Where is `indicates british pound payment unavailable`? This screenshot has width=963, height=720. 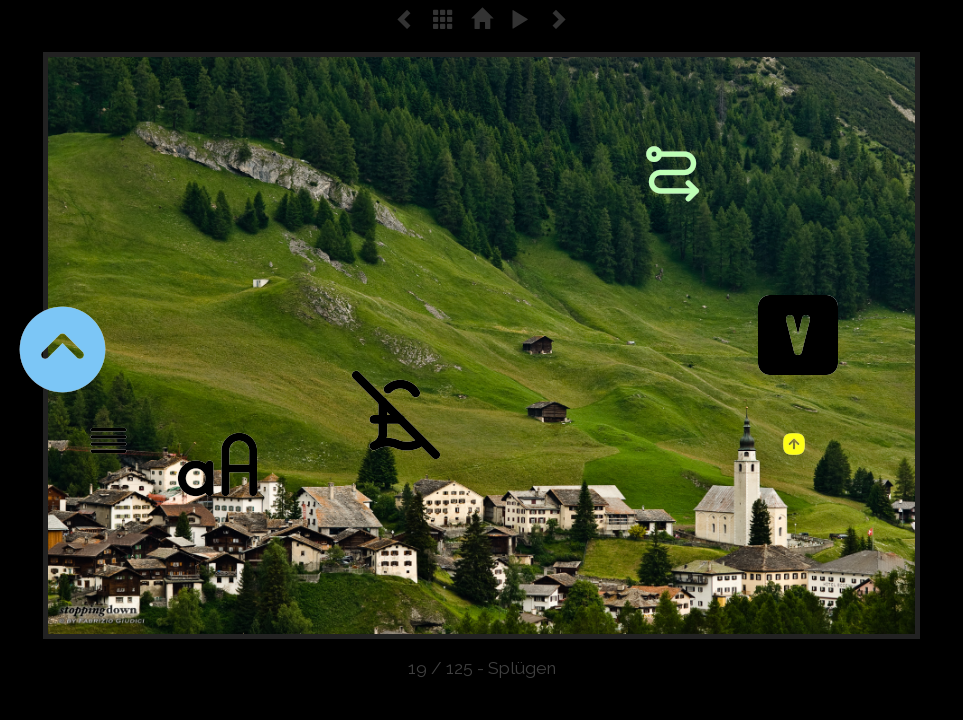 indicates british pound payment unavailable is located at coordinates (396, 415).